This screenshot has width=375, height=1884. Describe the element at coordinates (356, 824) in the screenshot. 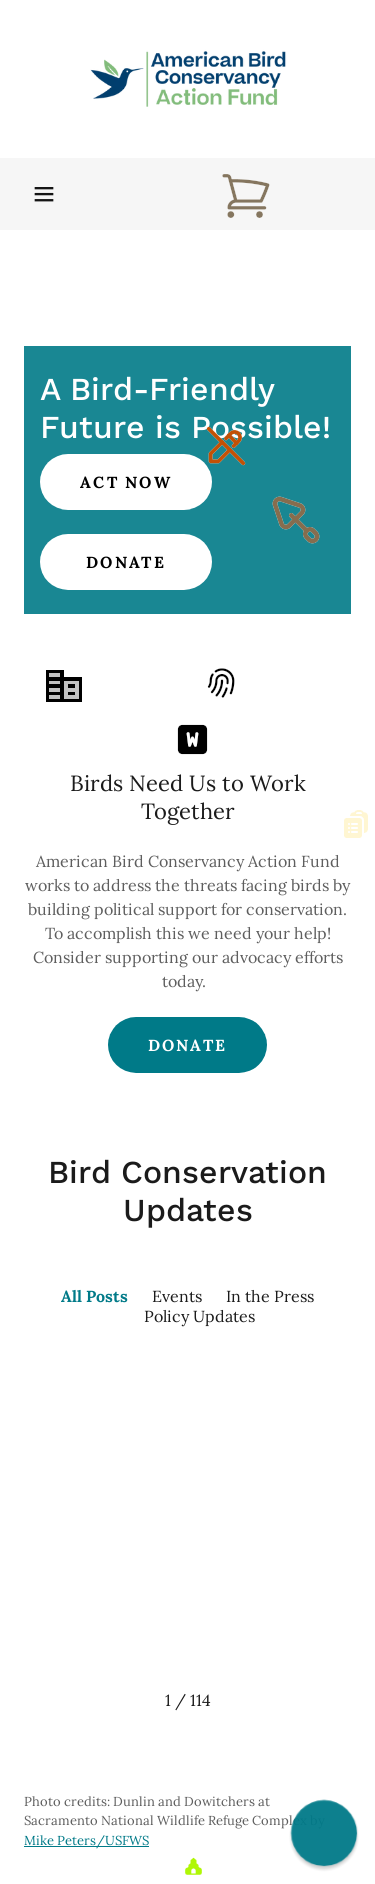

I see `view clipboard with list items` at that location.